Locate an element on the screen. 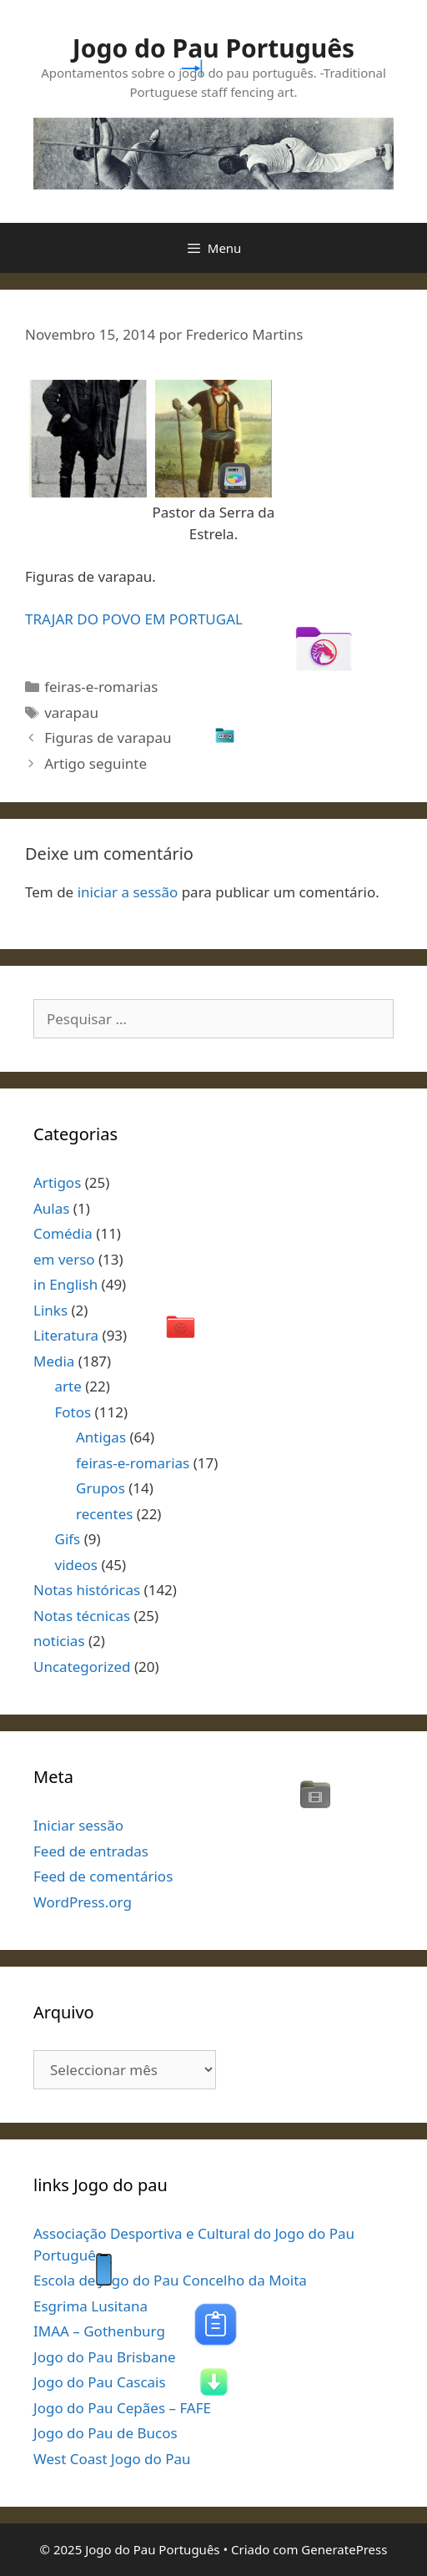  open garuda linux system folder is located at coordinates (324, 650).